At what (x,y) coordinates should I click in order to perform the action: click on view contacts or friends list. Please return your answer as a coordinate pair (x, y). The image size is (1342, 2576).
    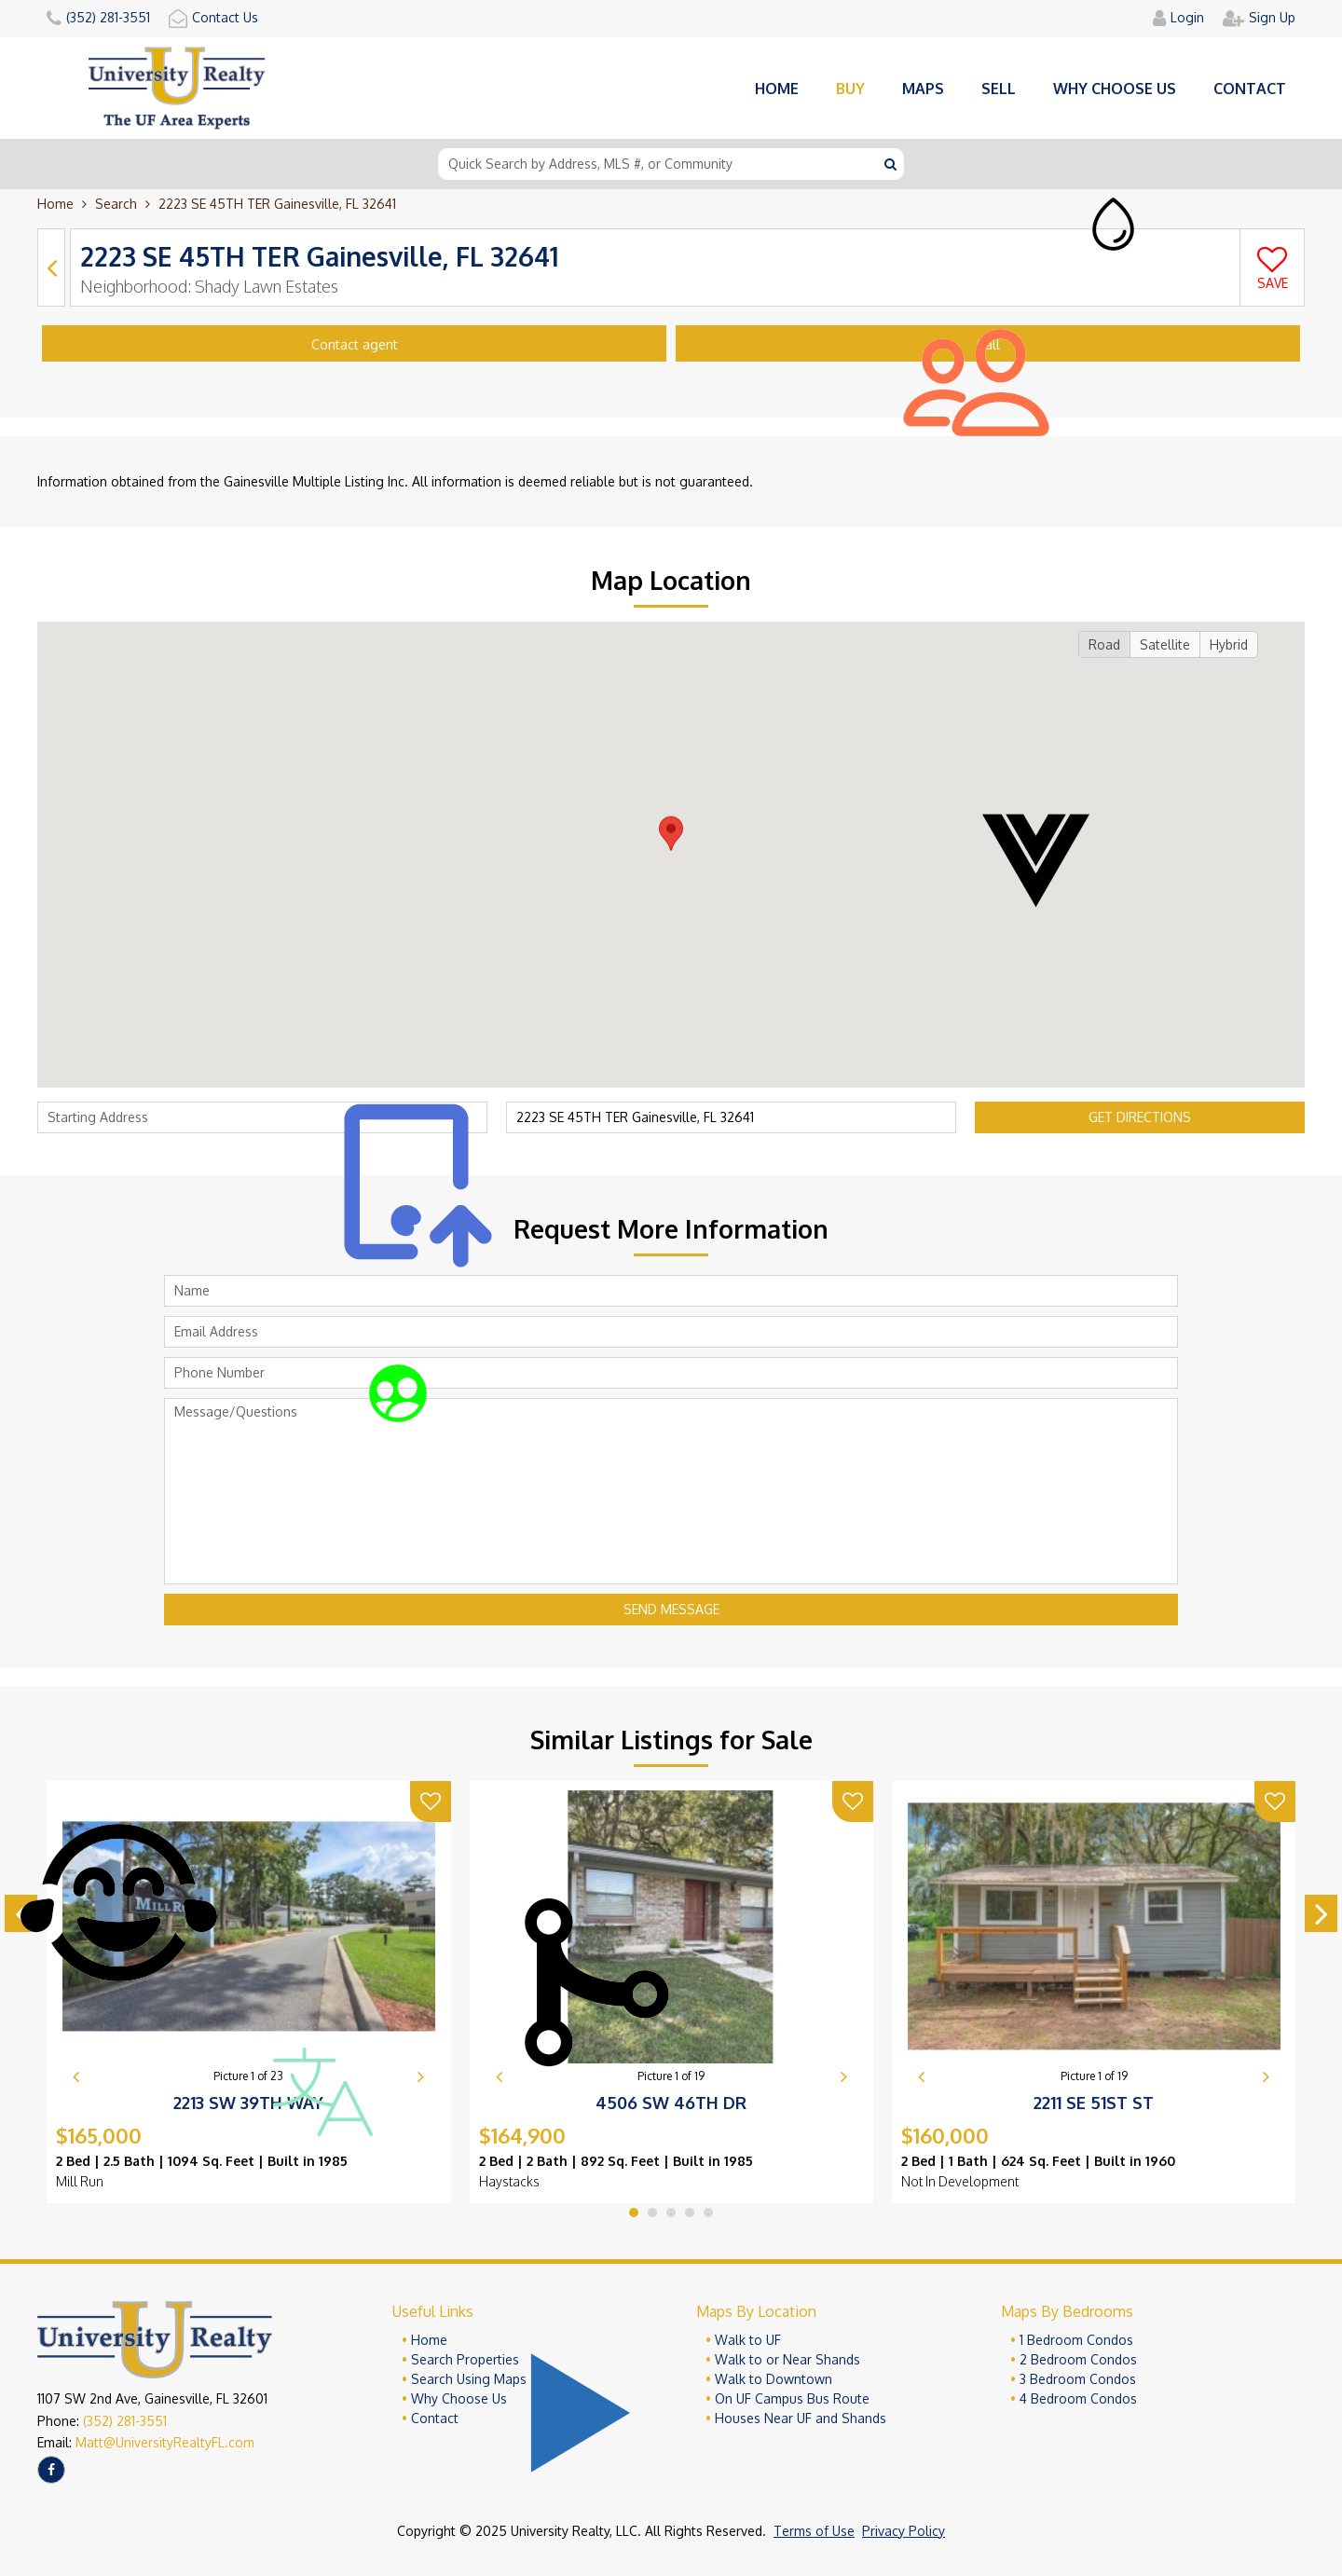
    Looking at the image, I should click on (976, 382).